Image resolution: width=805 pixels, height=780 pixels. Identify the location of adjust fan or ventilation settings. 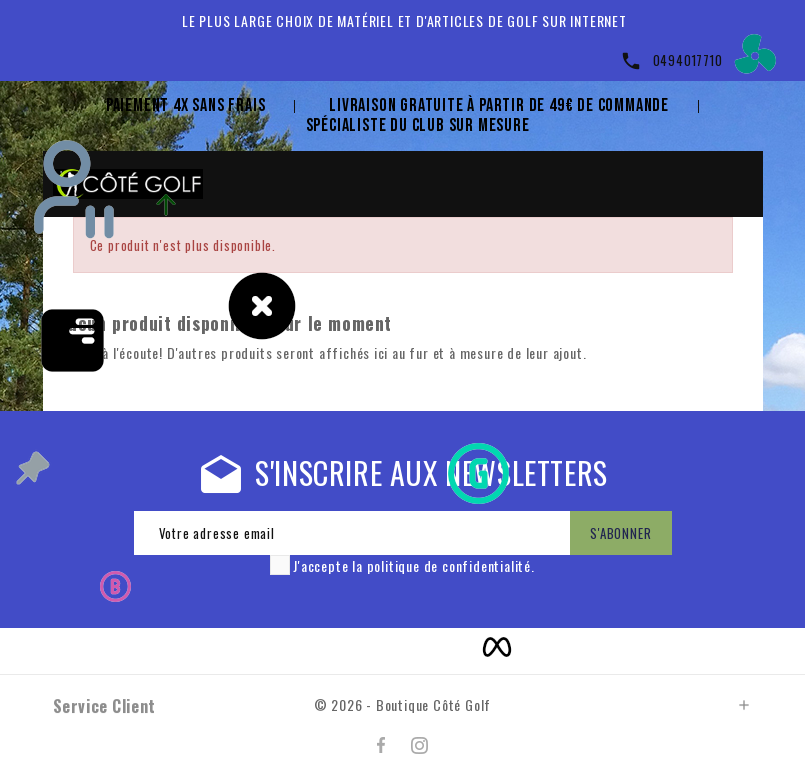
(755, 56).